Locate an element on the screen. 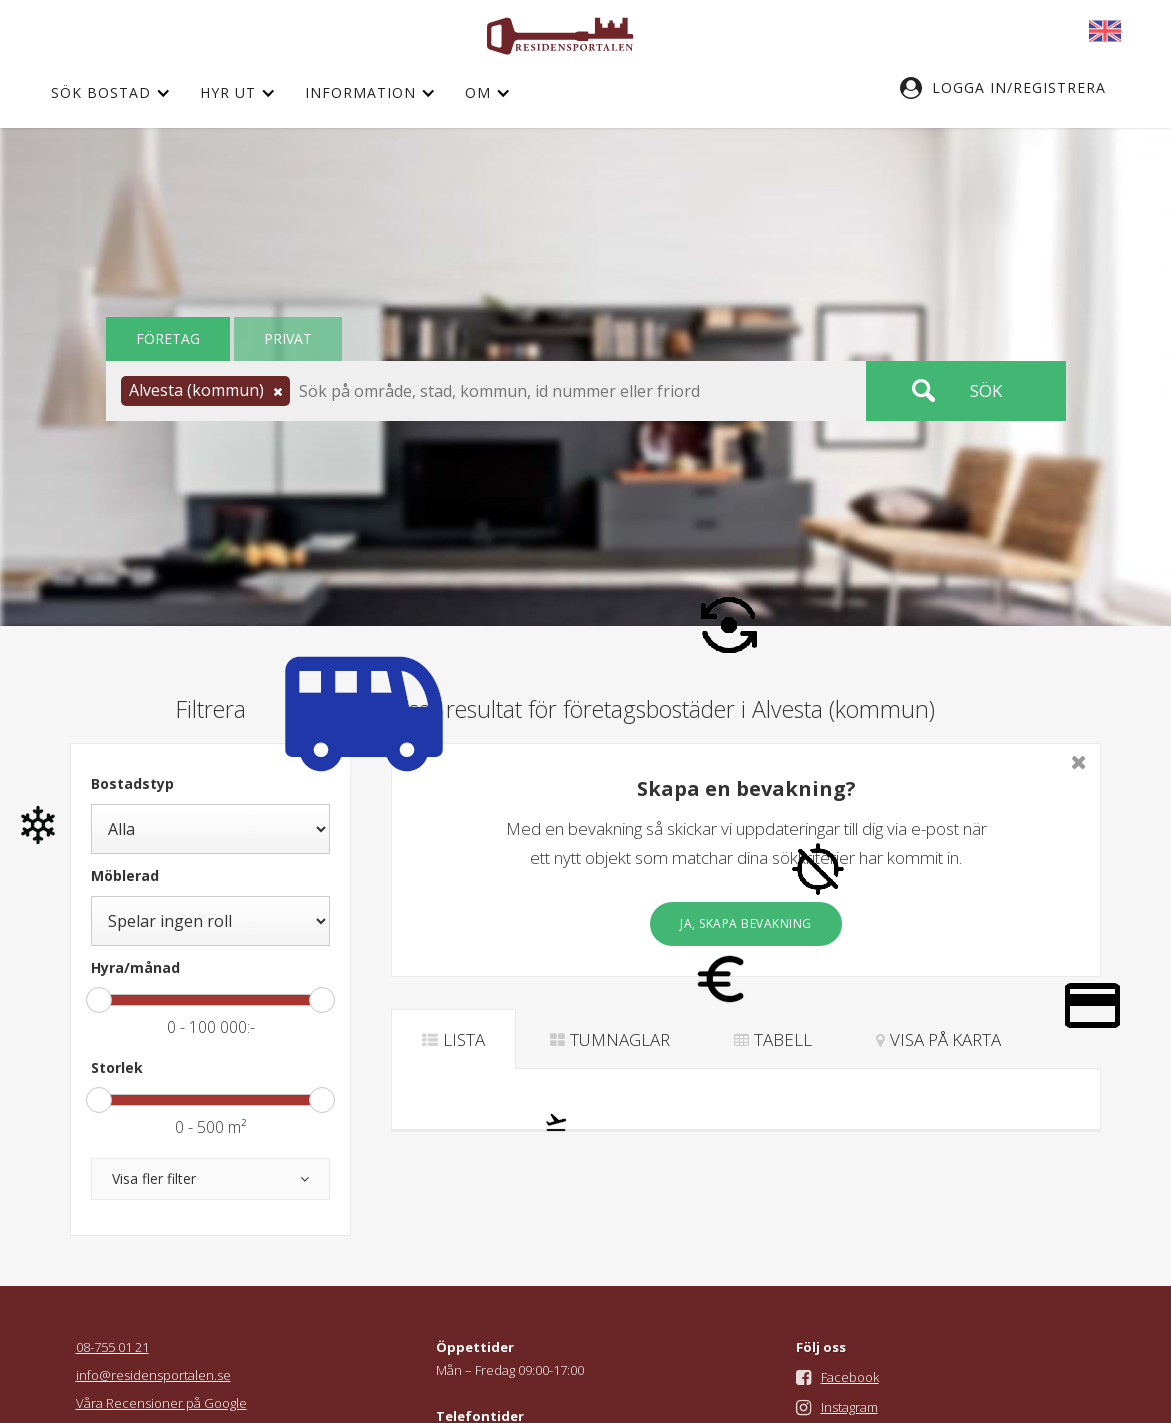  switch between front and rear camera is located at coordinates (729, 625).